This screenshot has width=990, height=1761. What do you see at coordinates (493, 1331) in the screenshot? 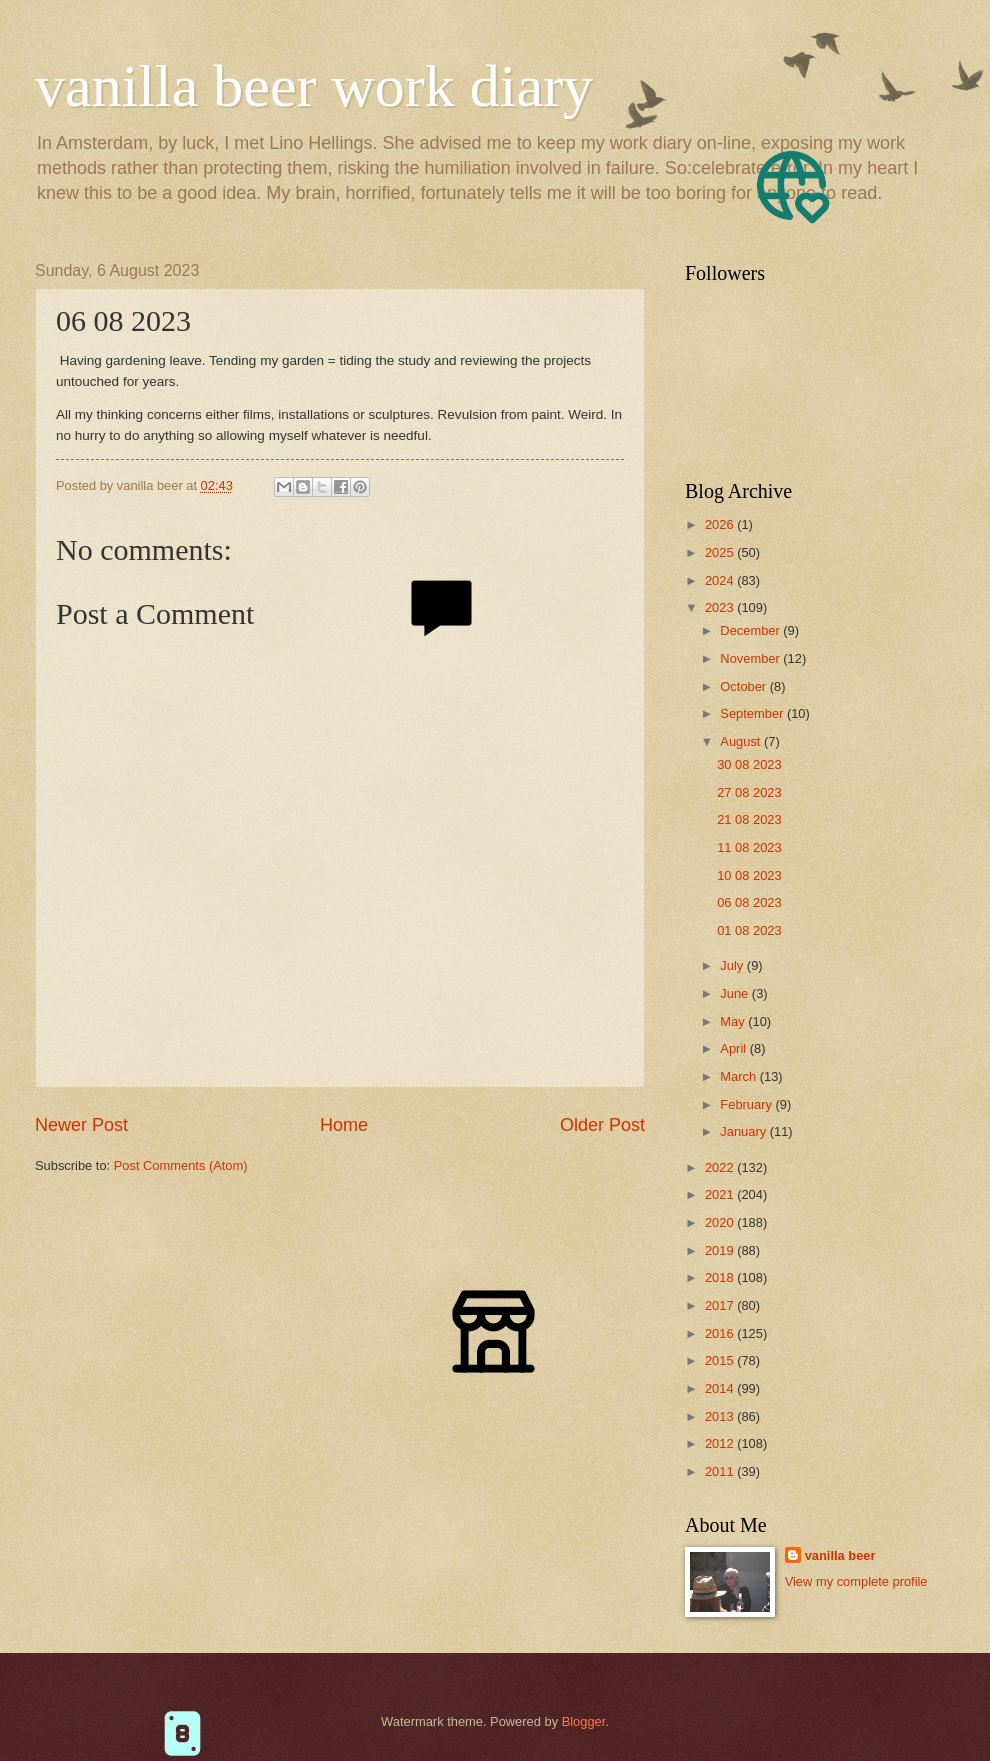
I see `browse or open the store` at bounding box center [493, 1331].